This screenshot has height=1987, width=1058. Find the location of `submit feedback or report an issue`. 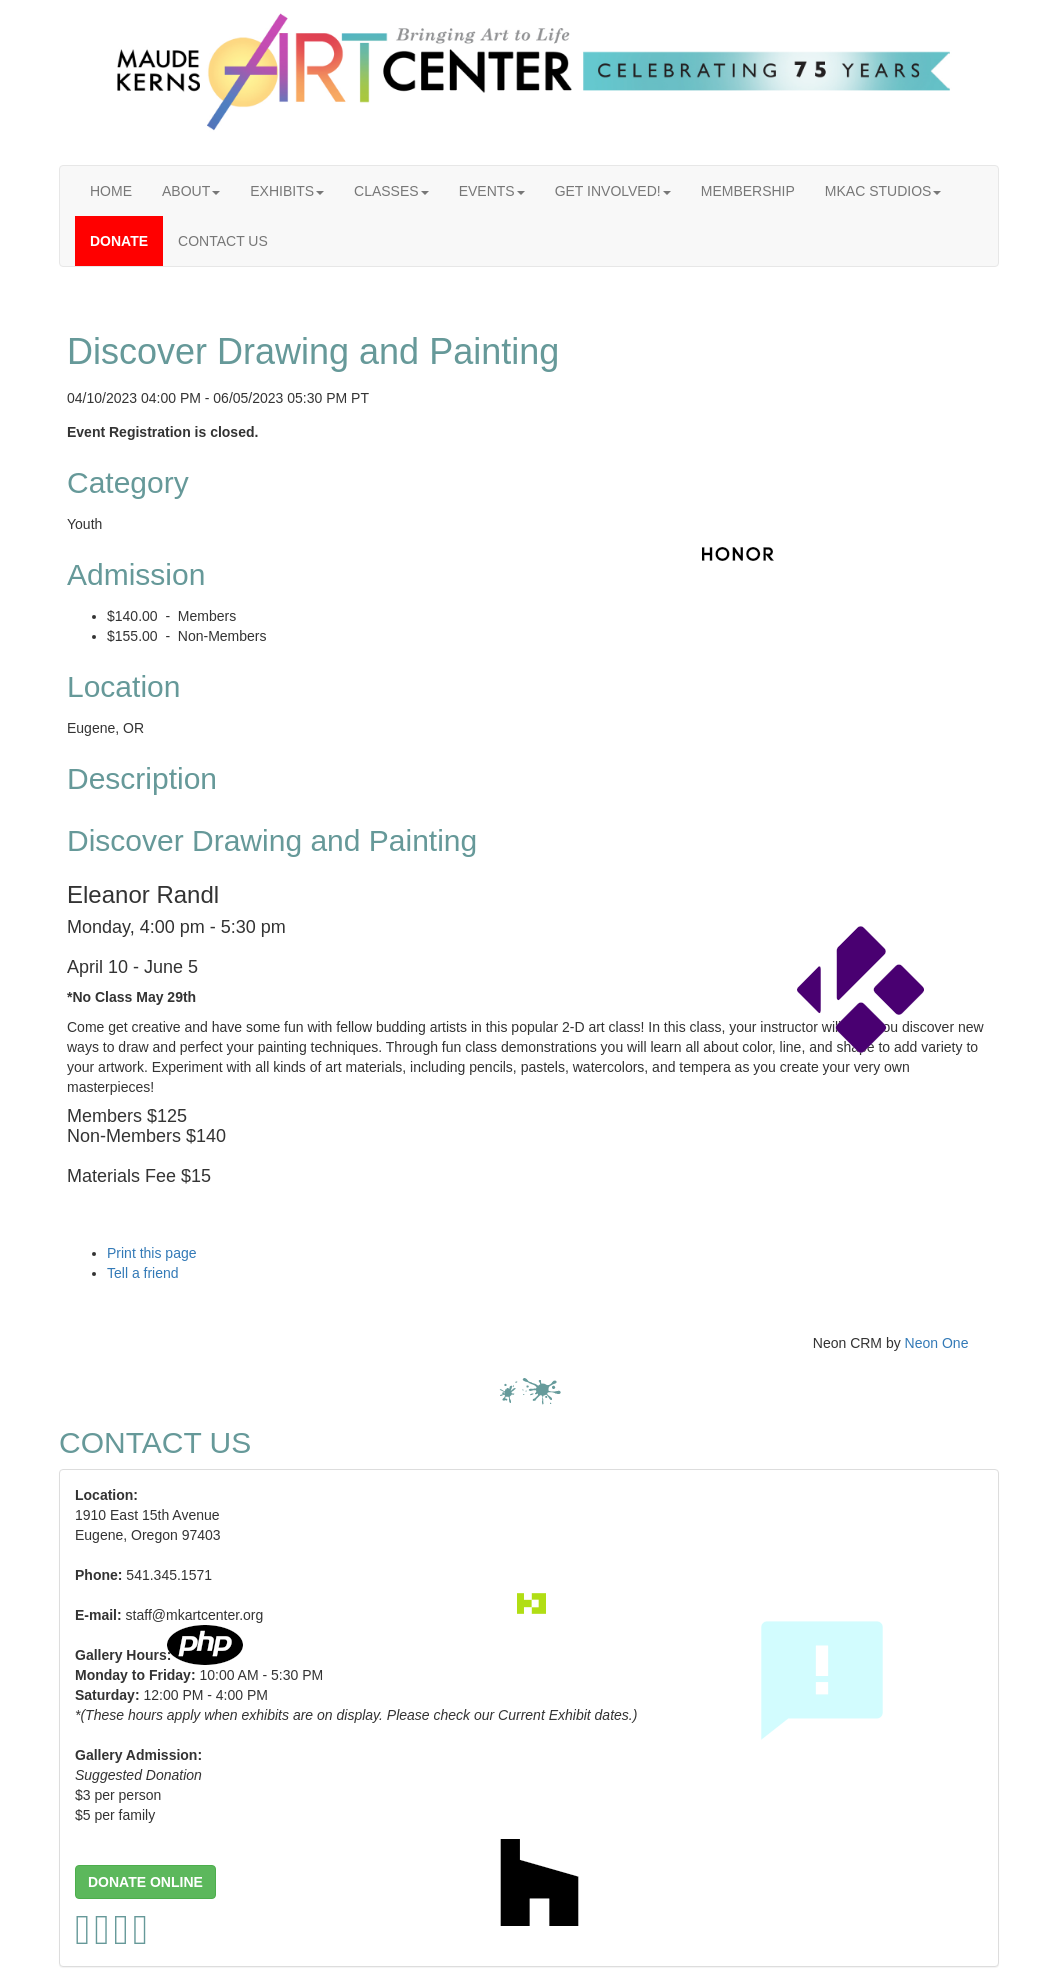

submit feedback or report an issue is located at coordinates (822, 1676).